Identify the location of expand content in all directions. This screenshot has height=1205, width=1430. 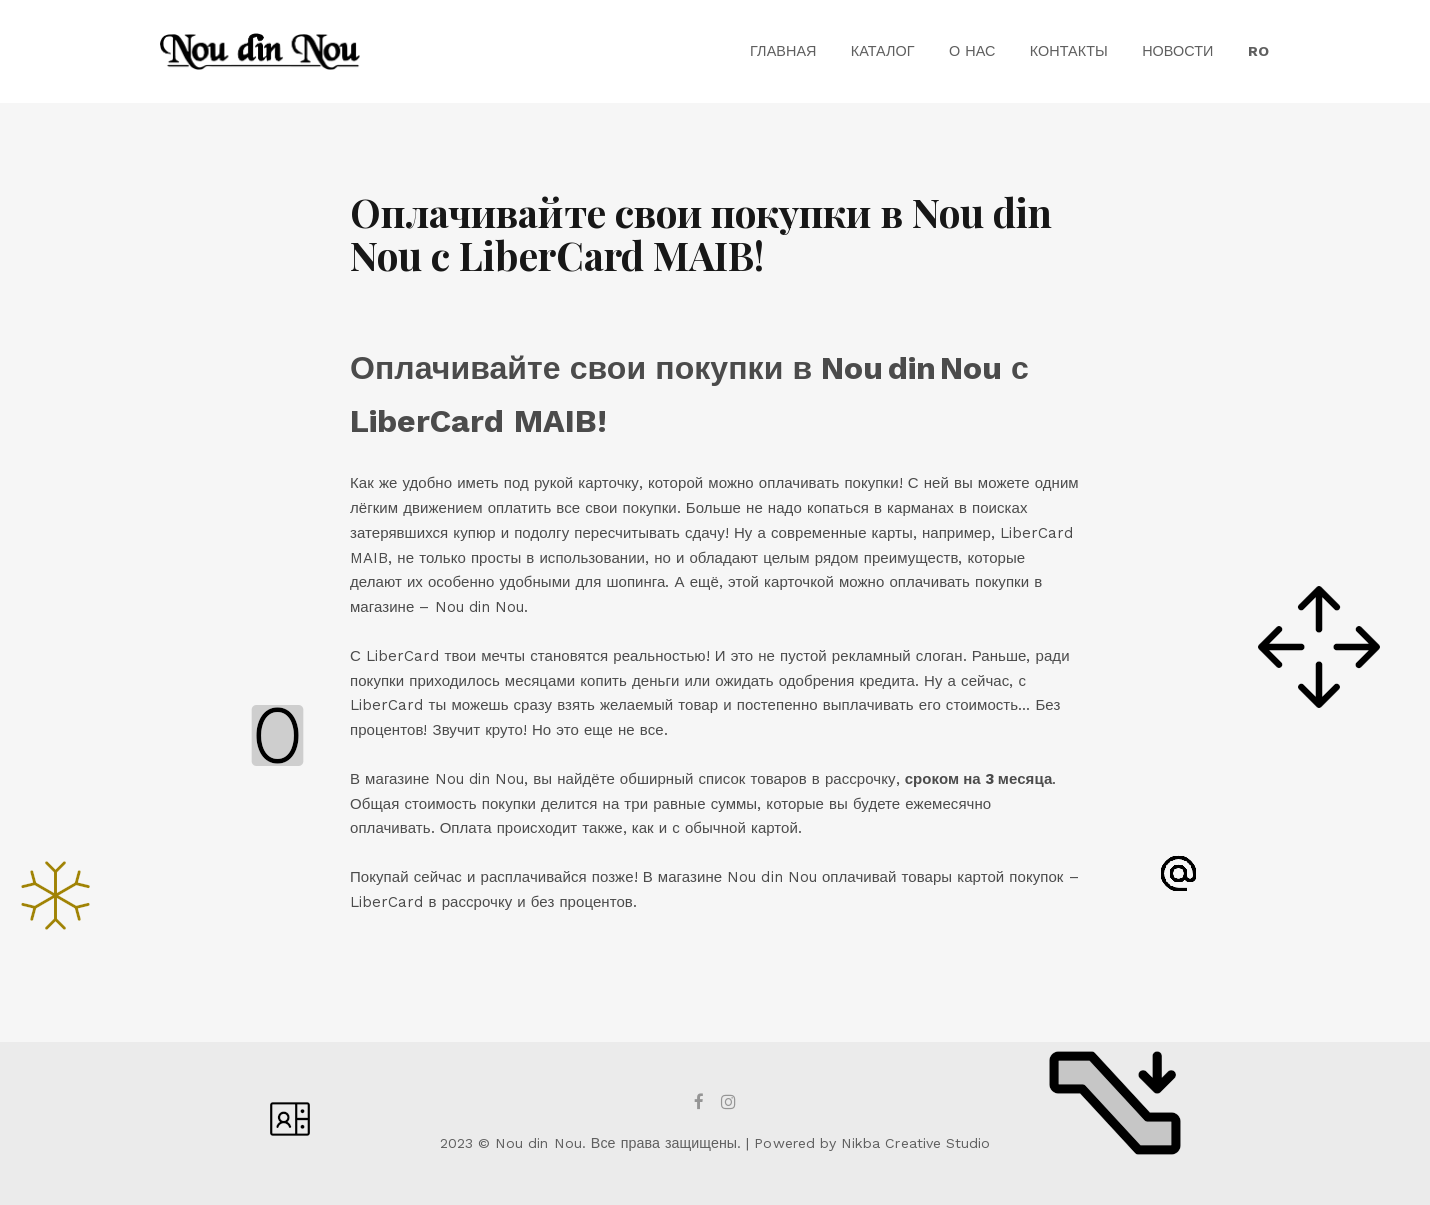
(1319, 647).